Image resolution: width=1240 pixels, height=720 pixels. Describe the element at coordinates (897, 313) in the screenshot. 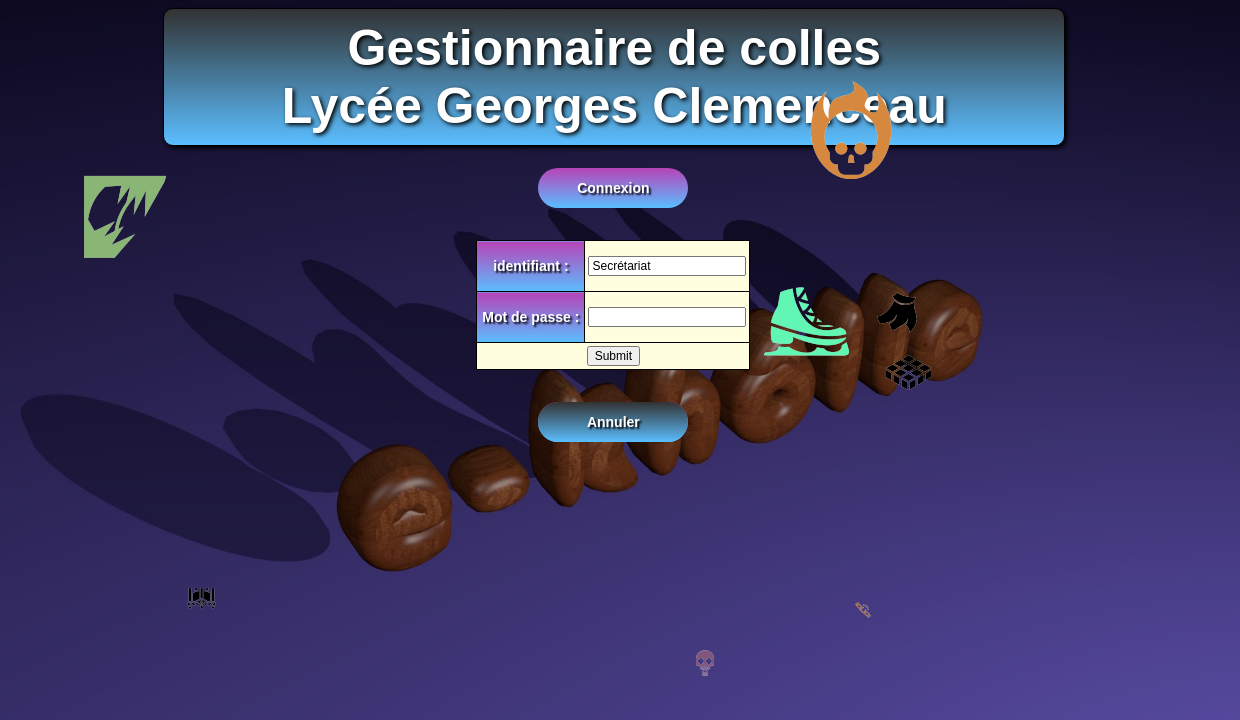

I see `equip a cape or cloak item` at that location.